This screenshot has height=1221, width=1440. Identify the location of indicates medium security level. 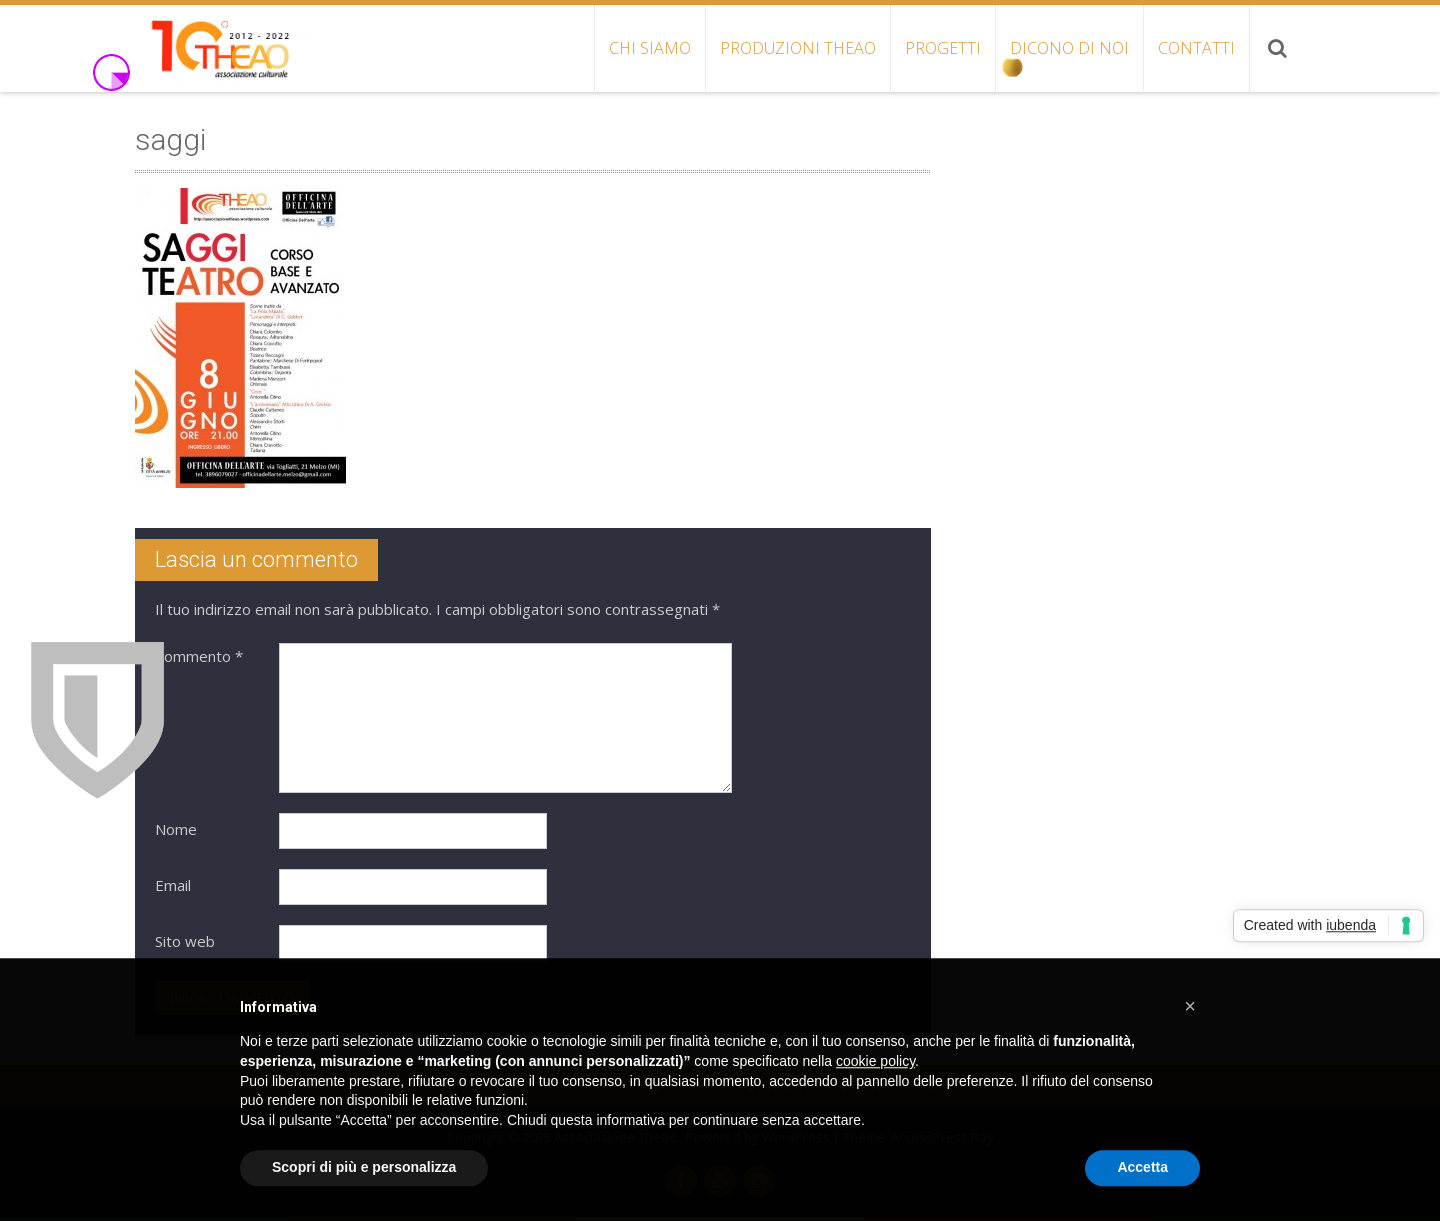
(97, 719).